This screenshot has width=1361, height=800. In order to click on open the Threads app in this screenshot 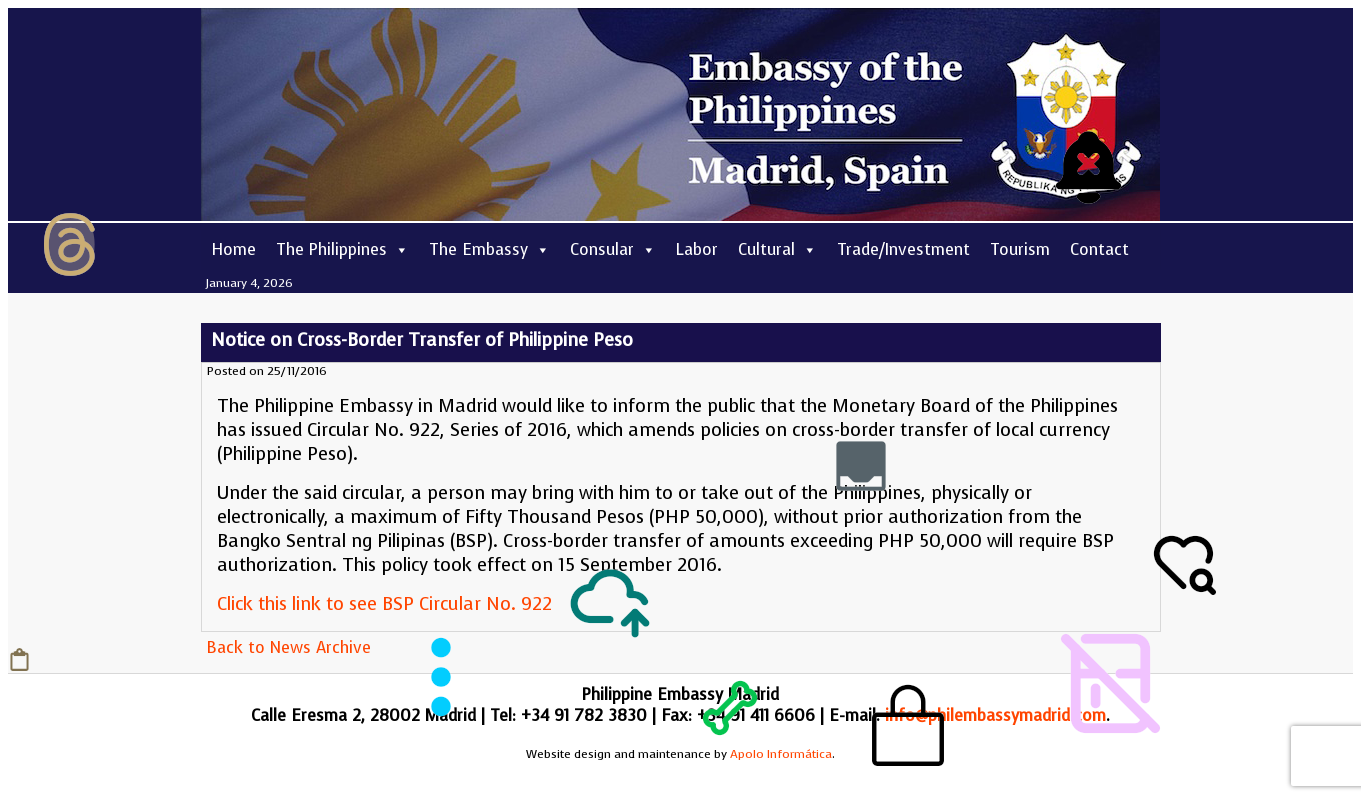, I will do `click(70, 244)`.